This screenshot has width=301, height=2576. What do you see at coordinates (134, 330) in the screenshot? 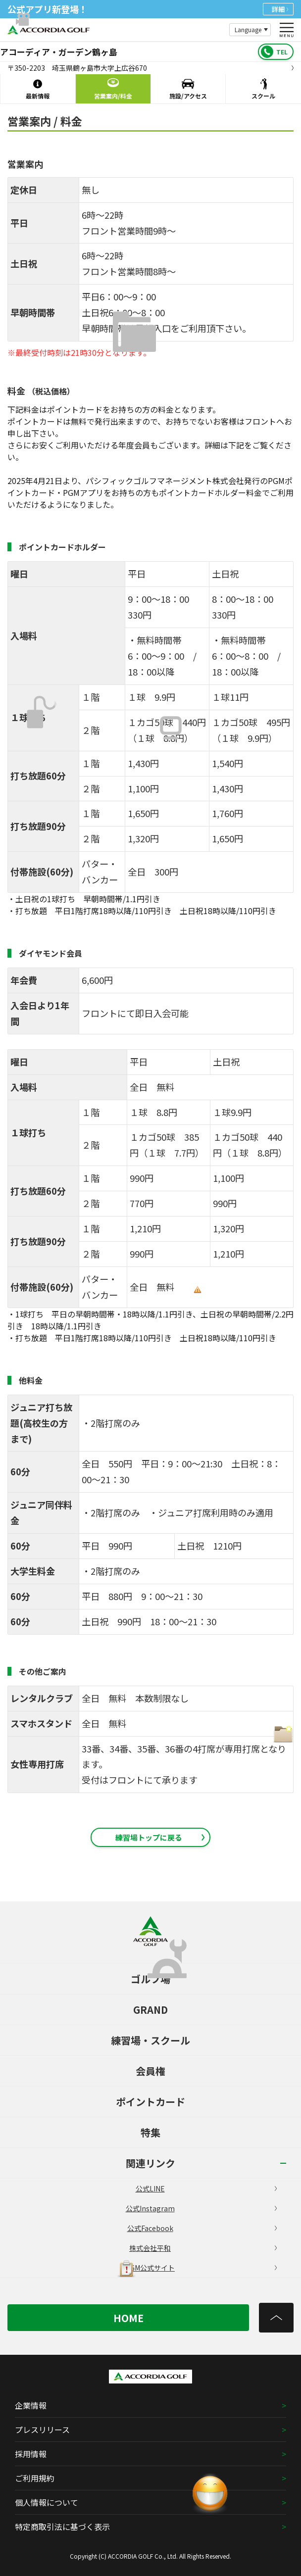
I see `open folder or directory` at bounding box center [134, 330].